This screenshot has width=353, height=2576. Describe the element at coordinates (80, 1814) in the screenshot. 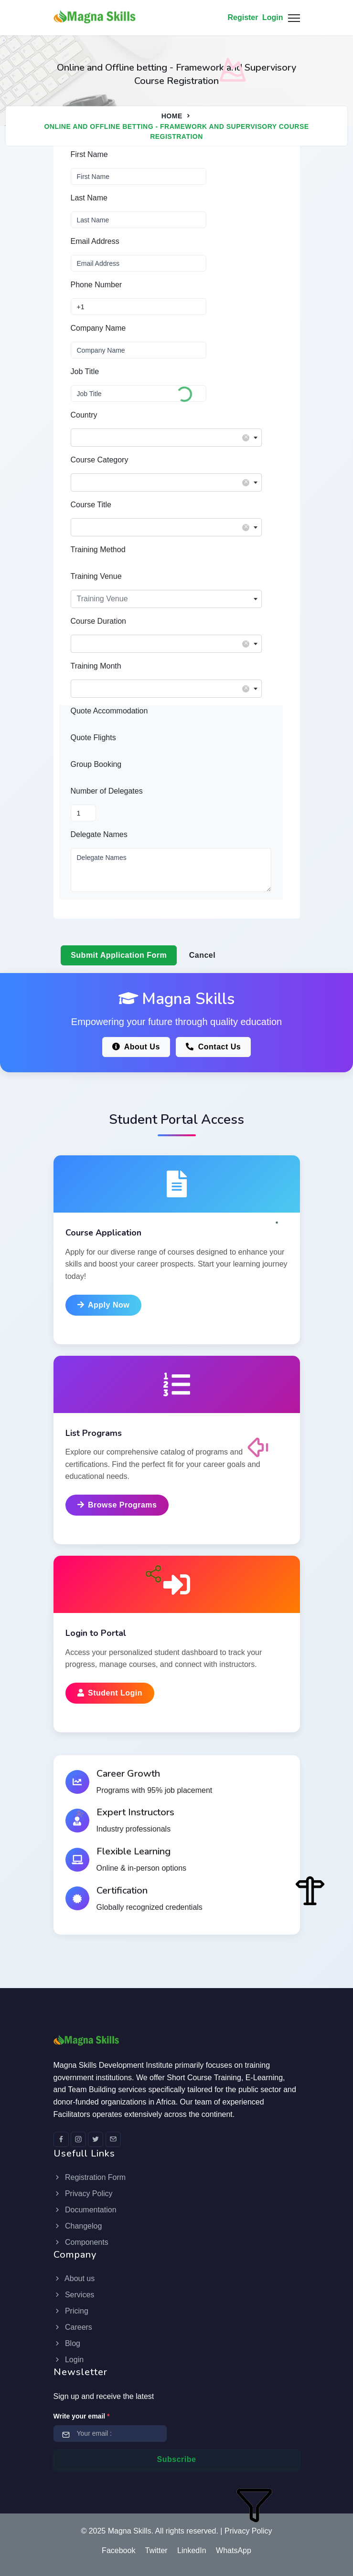

I see `add a new contact or friend` at that location.